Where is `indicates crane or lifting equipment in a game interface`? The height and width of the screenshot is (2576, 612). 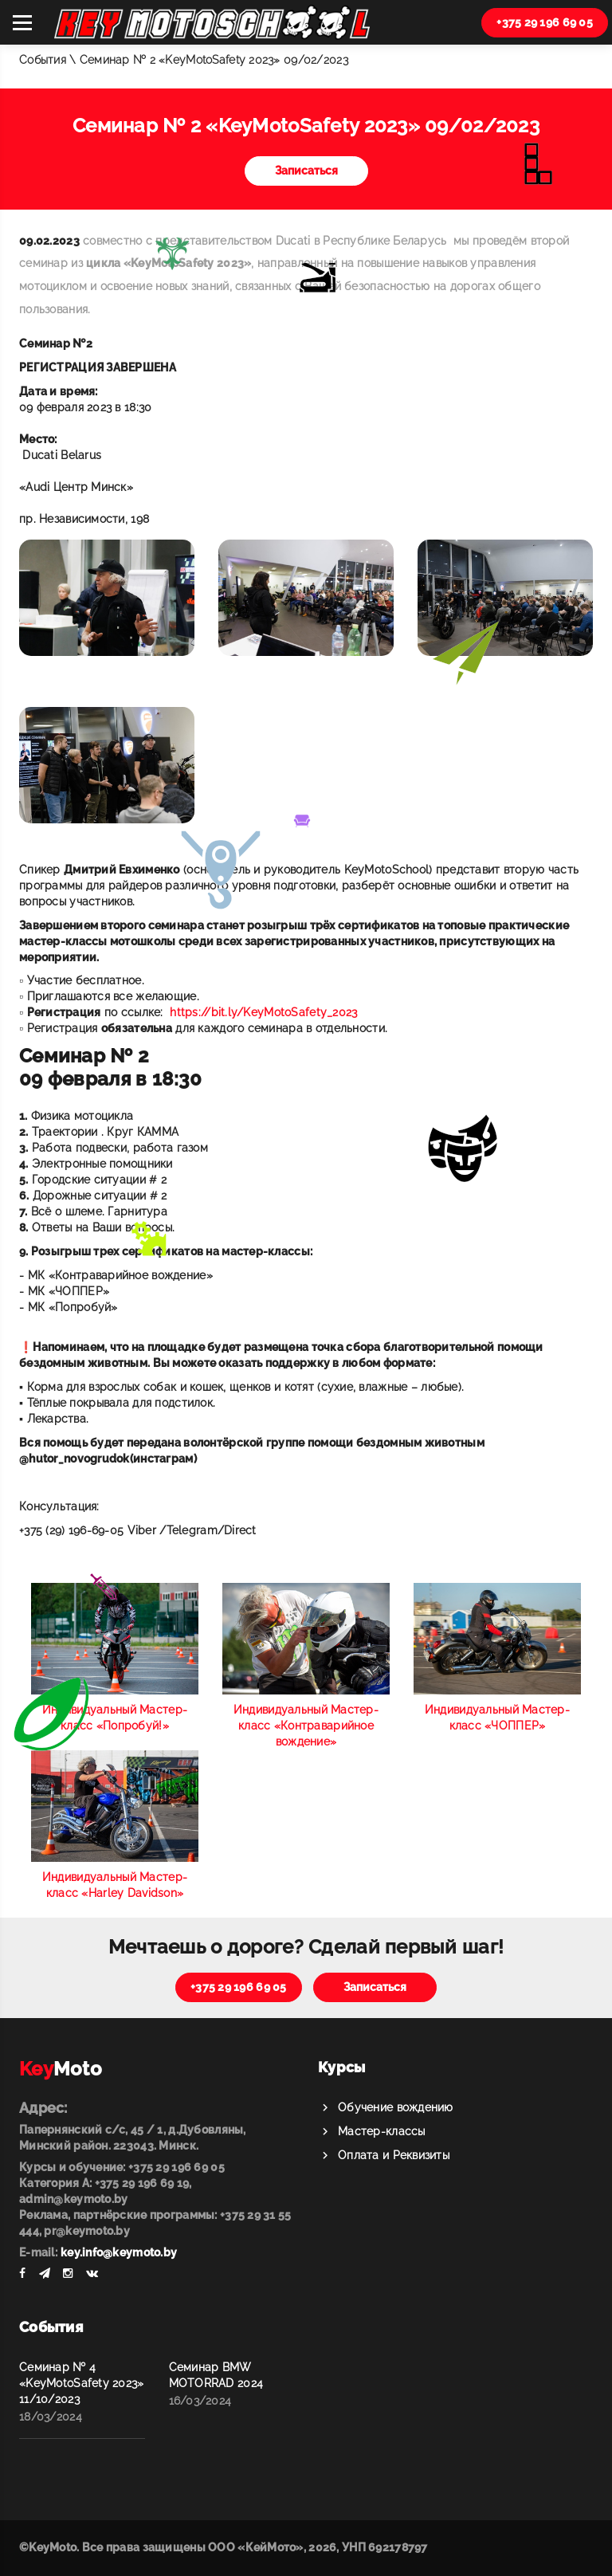 indicates crane or lifting equipment in a game interface is located at coordinates (221, 870).